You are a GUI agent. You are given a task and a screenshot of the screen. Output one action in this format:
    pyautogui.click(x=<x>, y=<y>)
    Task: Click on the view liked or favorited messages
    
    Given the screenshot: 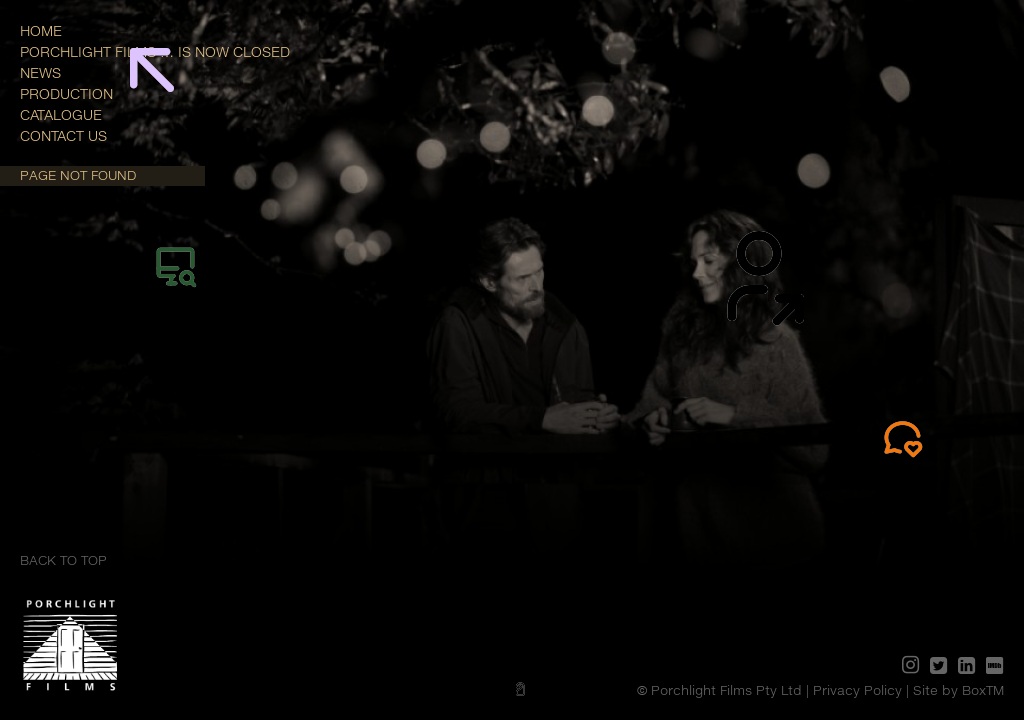 What is the action you would take?
    pyautogui.click(x=902, y=437)
    